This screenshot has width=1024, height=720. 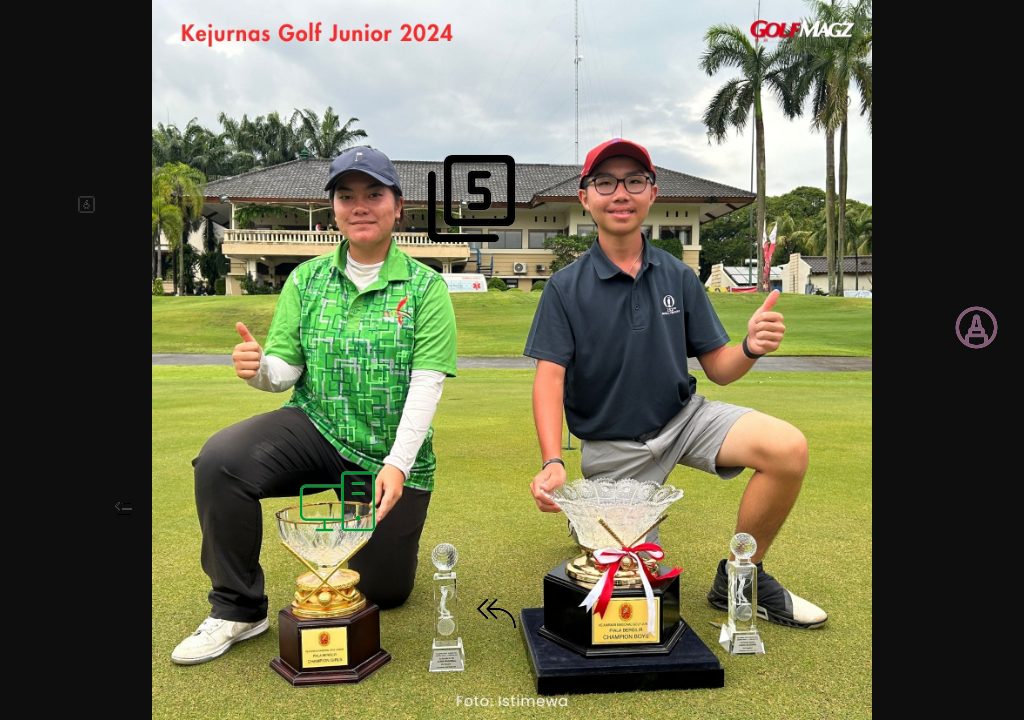 What do you see at coordinates (496, 613) in the screenshot?
I see `reply all to a message or email` at bounding box center [496, 613].